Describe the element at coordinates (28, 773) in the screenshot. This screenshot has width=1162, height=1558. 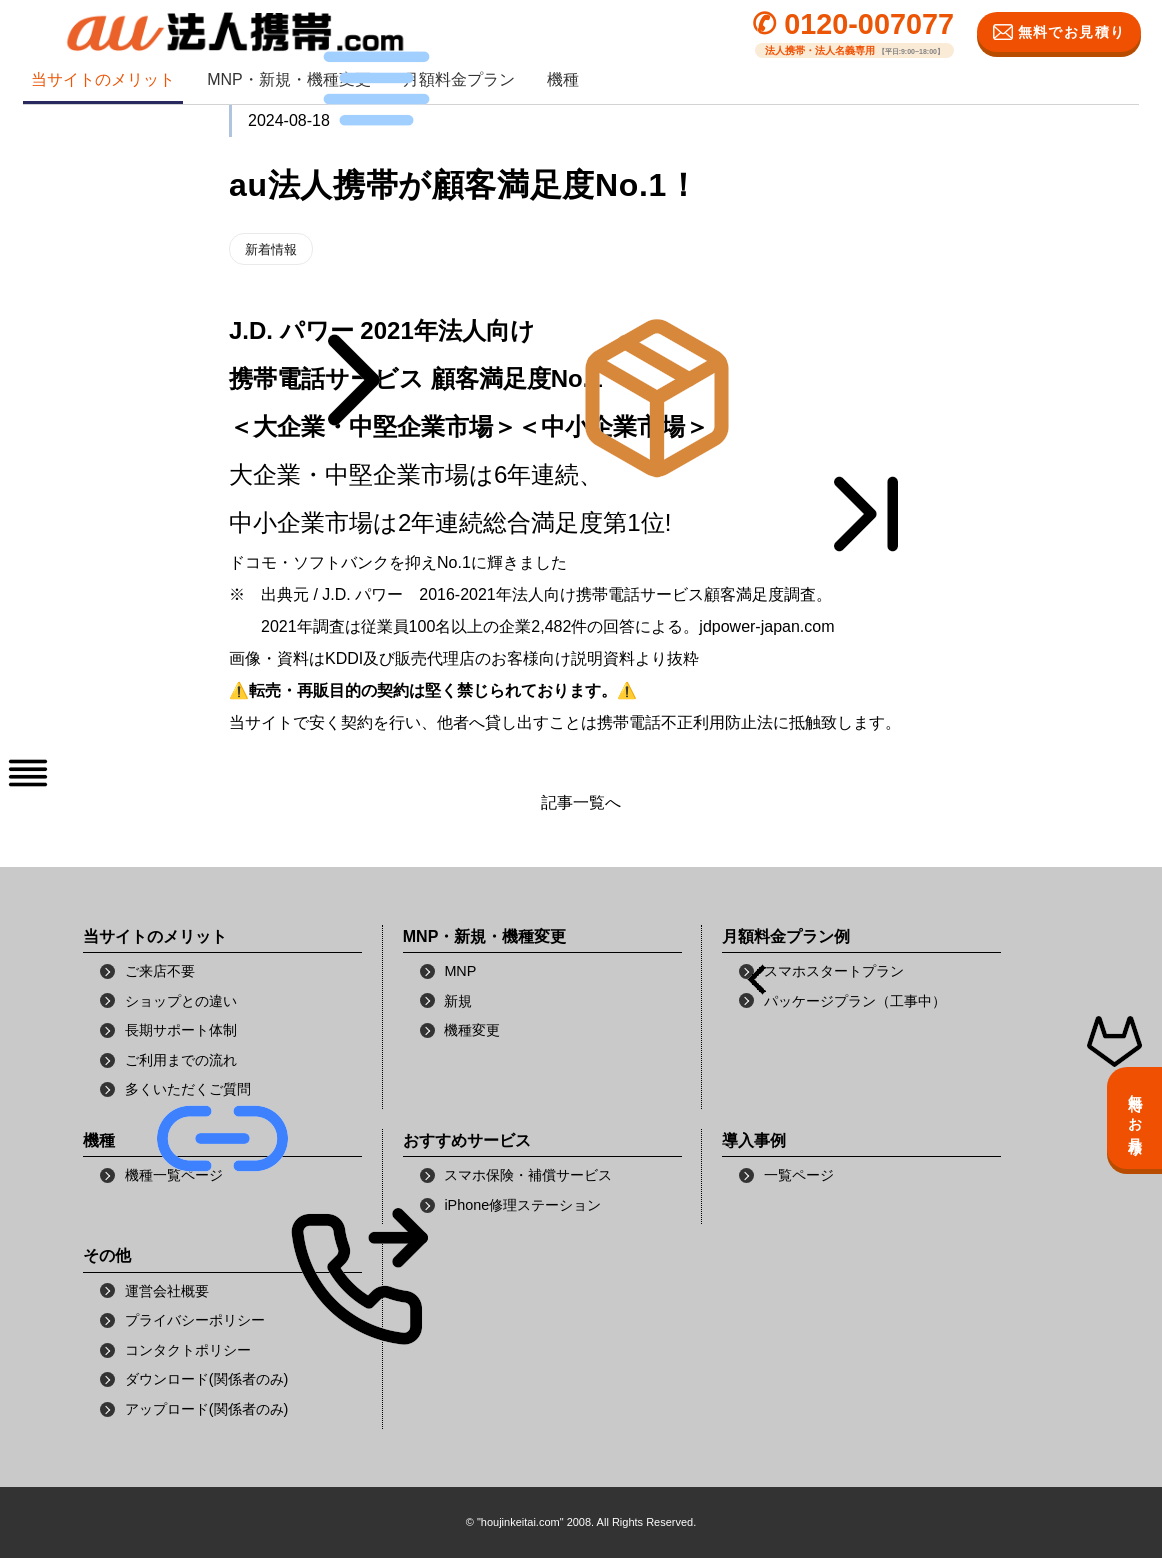
I see `justify text alignment` at that location.